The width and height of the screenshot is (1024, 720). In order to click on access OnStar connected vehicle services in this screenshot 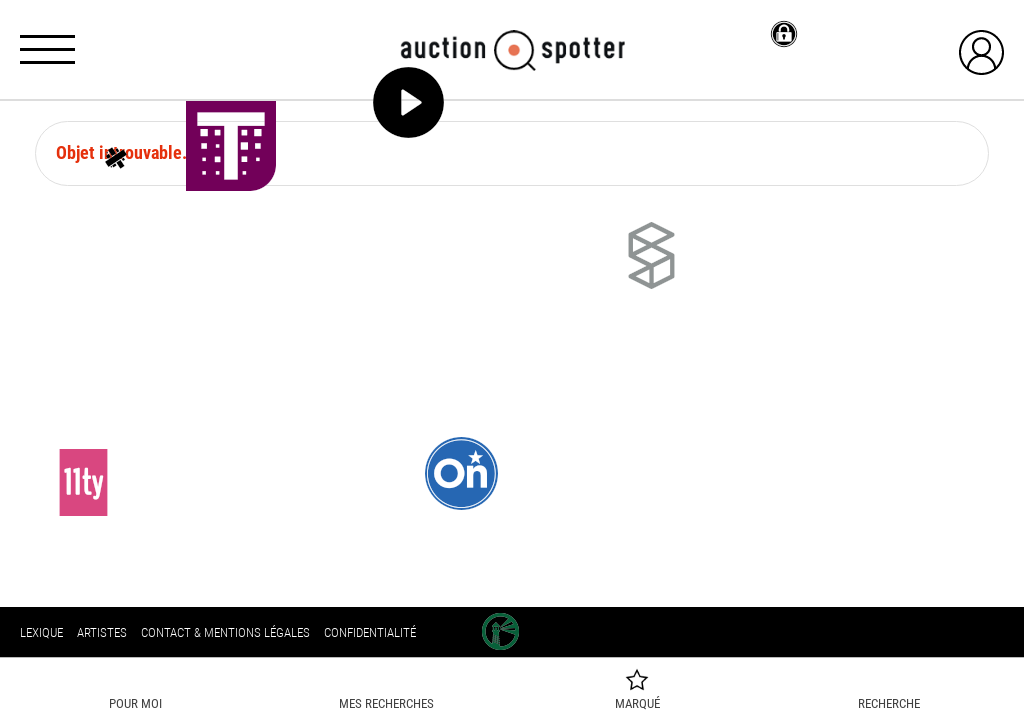, I will do `click(461, 473)`.